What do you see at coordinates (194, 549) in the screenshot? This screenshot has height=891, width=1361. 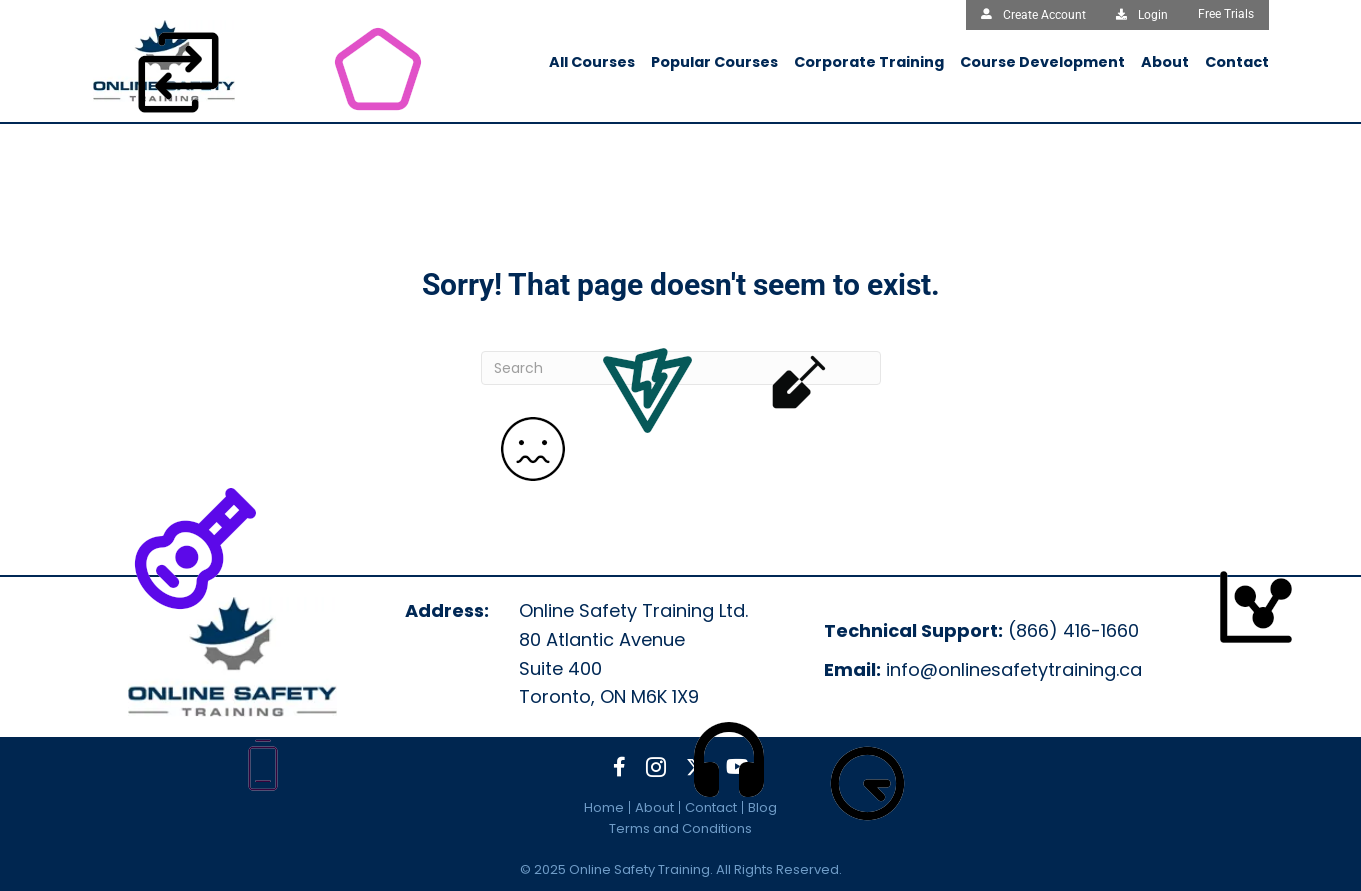 I see `access music or instrument settings` at bounding box center [194, 549].